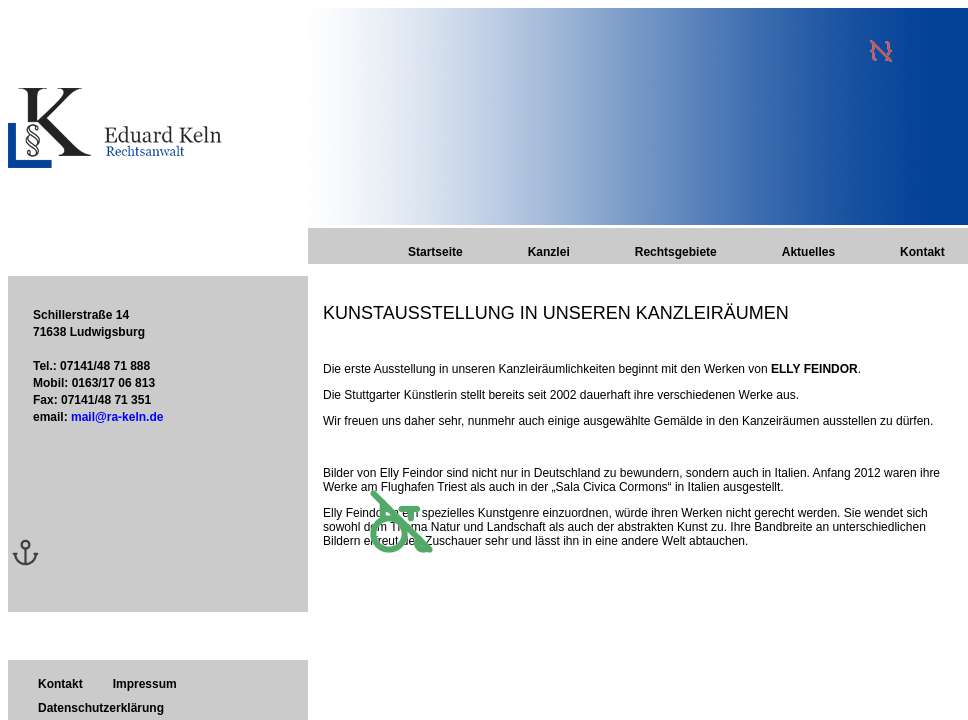 The image size is (968, 720). What do you see at coordinates (881, 51) in the screenshot?
I see `disable code formatting or syntax highlighting` at bounding box center [881, 51].